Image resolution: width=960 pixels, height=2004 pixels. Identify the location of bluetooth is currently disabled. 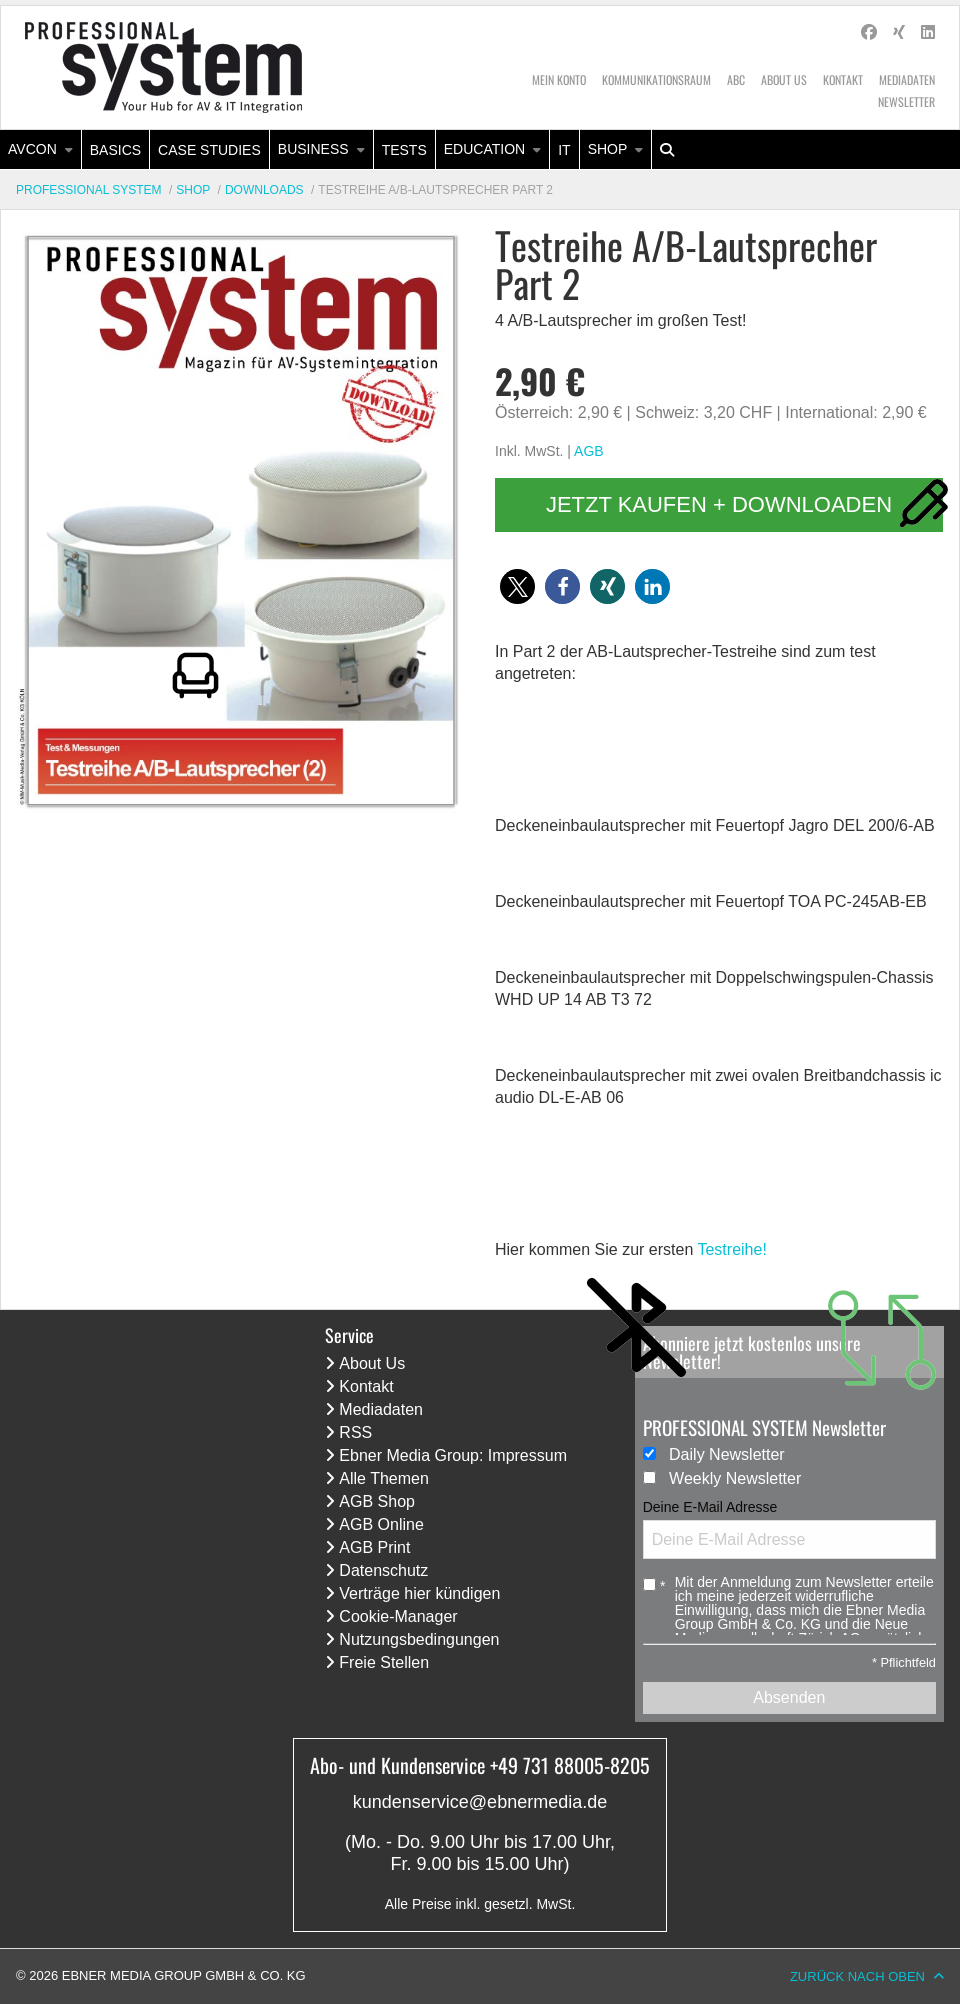
(636, 1327).